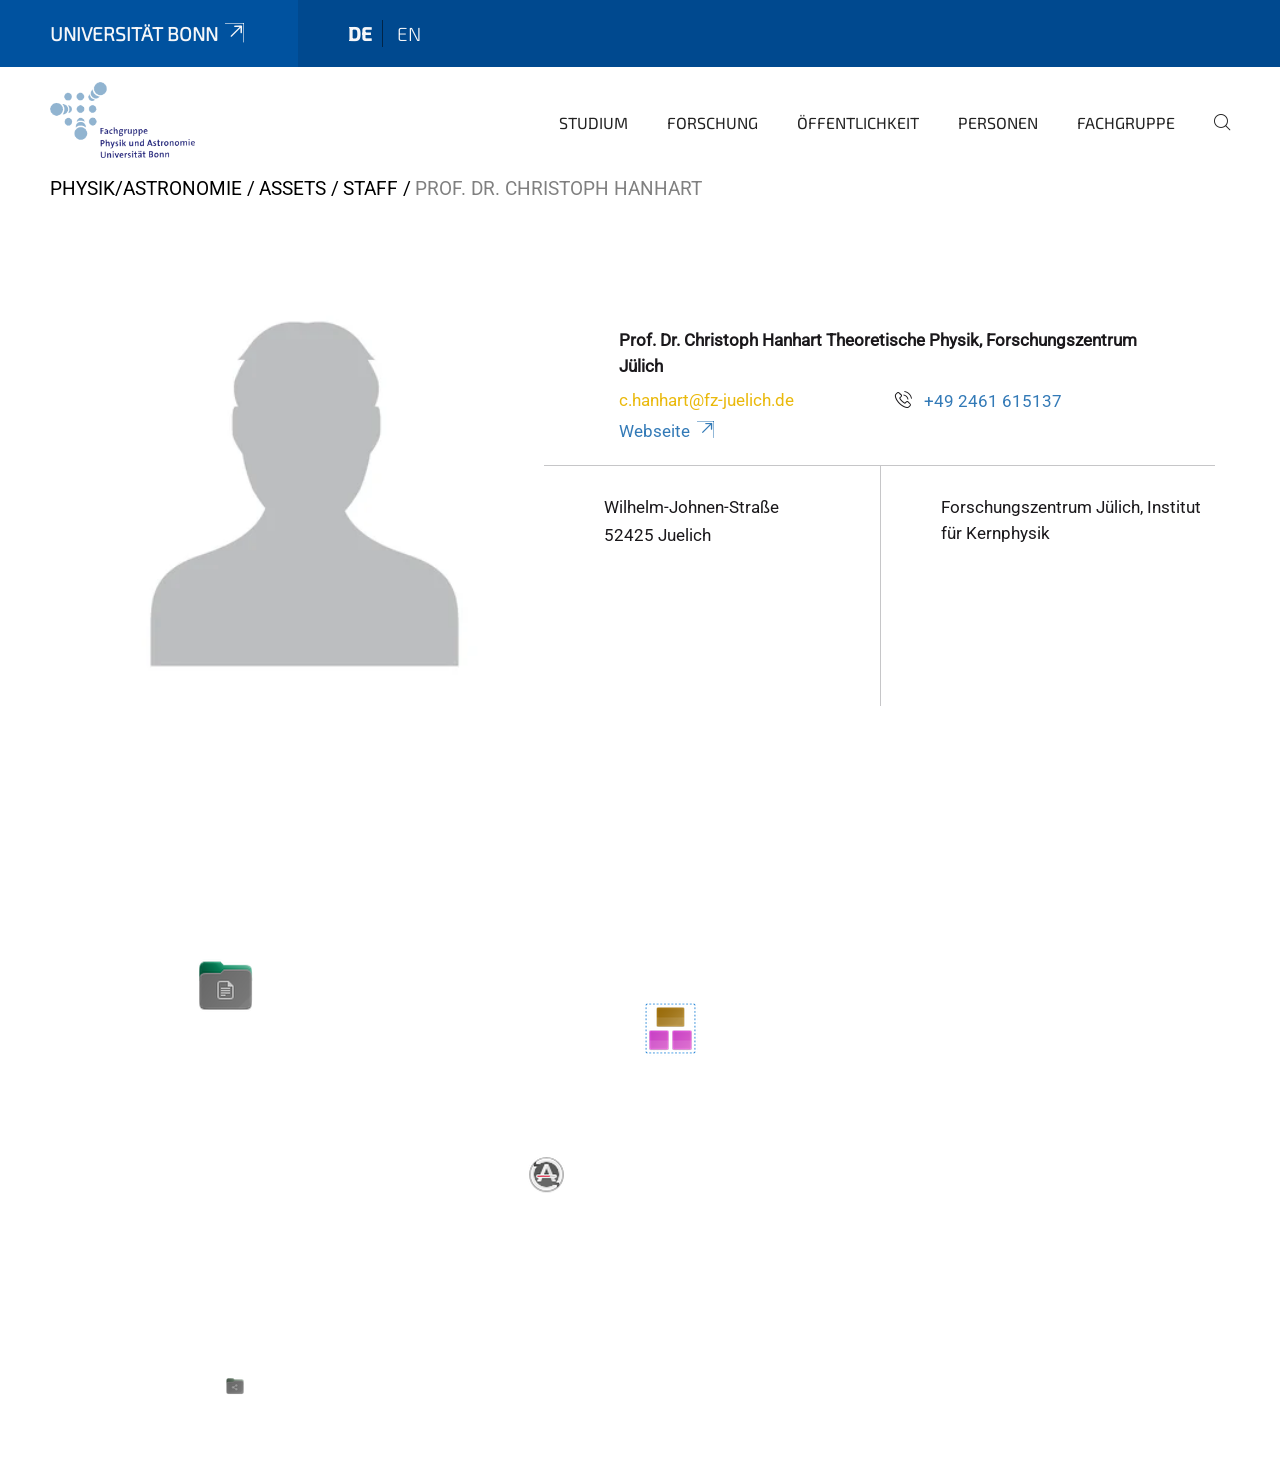 The image size is (1280, 1480). Describe the element at coordinates (225, 985) in the screenshot. I see `open your documents folder` at that location.